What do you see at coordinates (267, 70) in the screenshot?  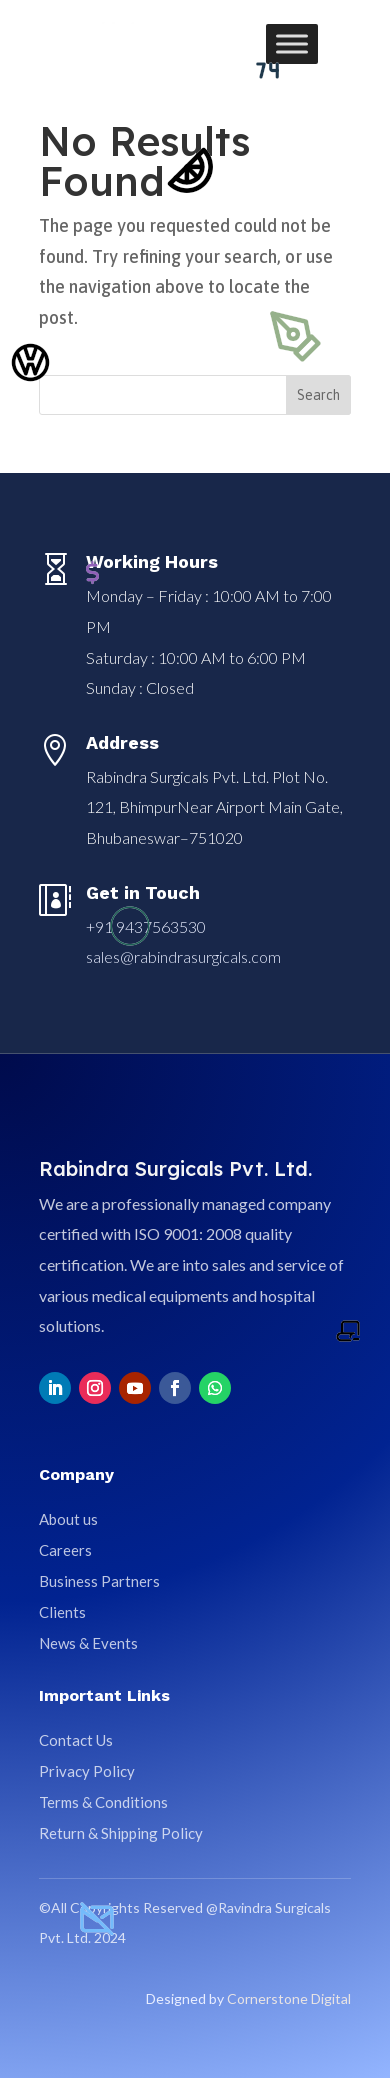 I see `displays the number 74 as a label or count indicator` at bounding box center [267, 70].